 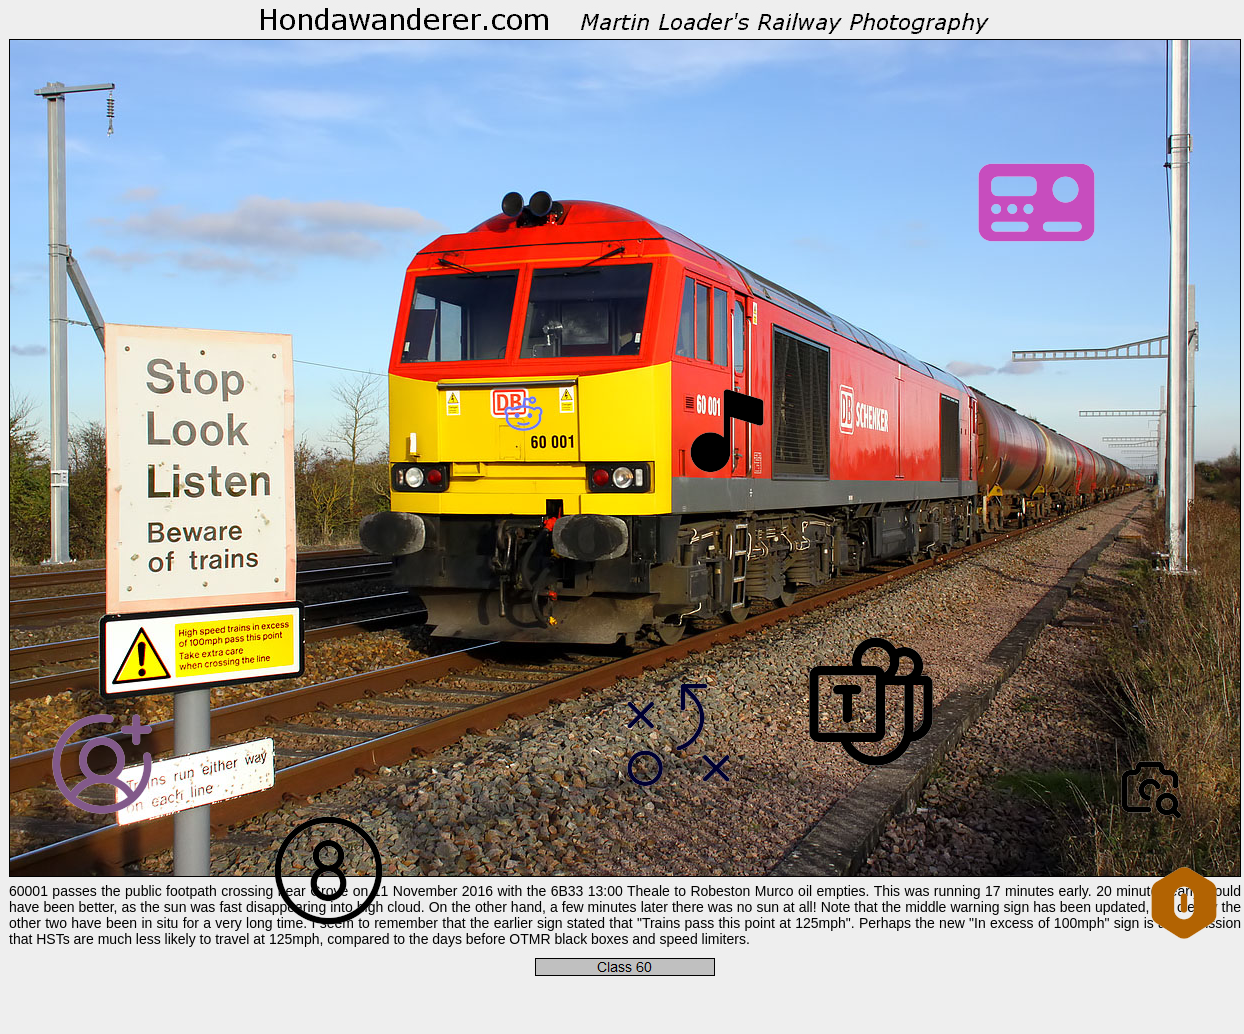 I want to click on indicates zero items or empty count, so click(x=1184, y=903).